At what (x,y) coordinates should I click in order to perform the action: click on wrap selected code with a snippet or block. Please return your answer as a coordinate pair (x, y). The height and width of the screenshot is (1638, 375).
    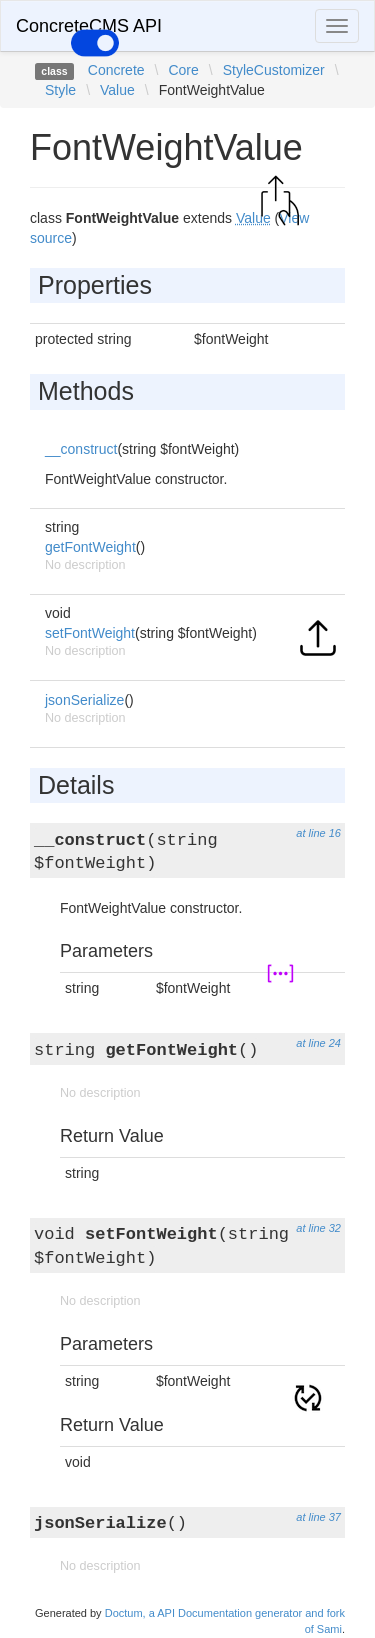
    Looking at the image, I should click on (280, 973).